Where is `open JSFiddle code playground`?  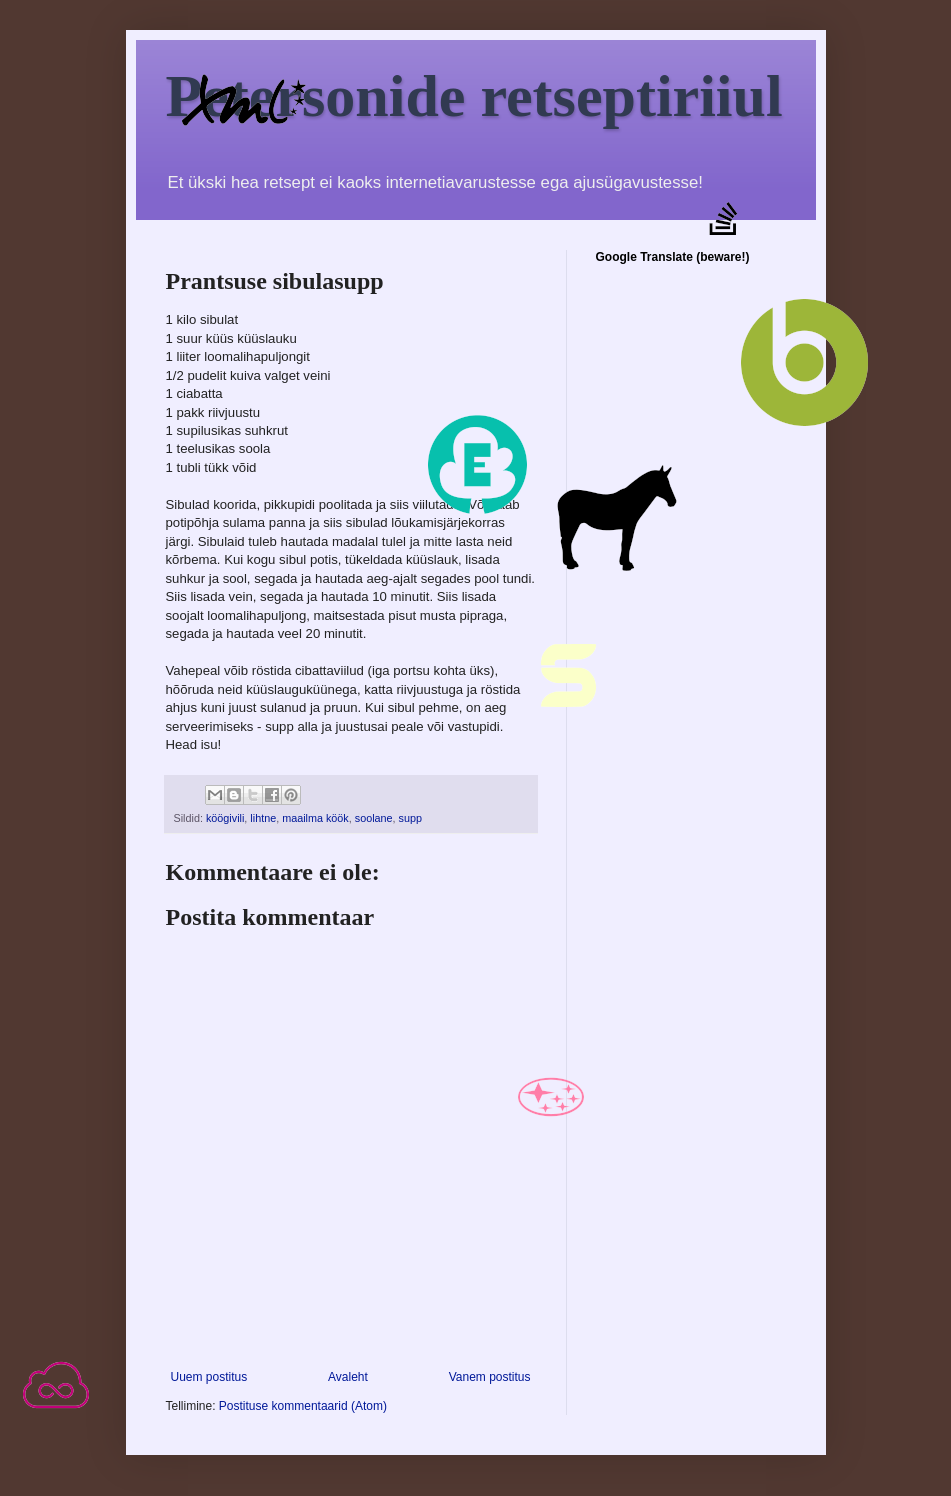
open JSFiddle code playground is located at coordinates (56, 1385).